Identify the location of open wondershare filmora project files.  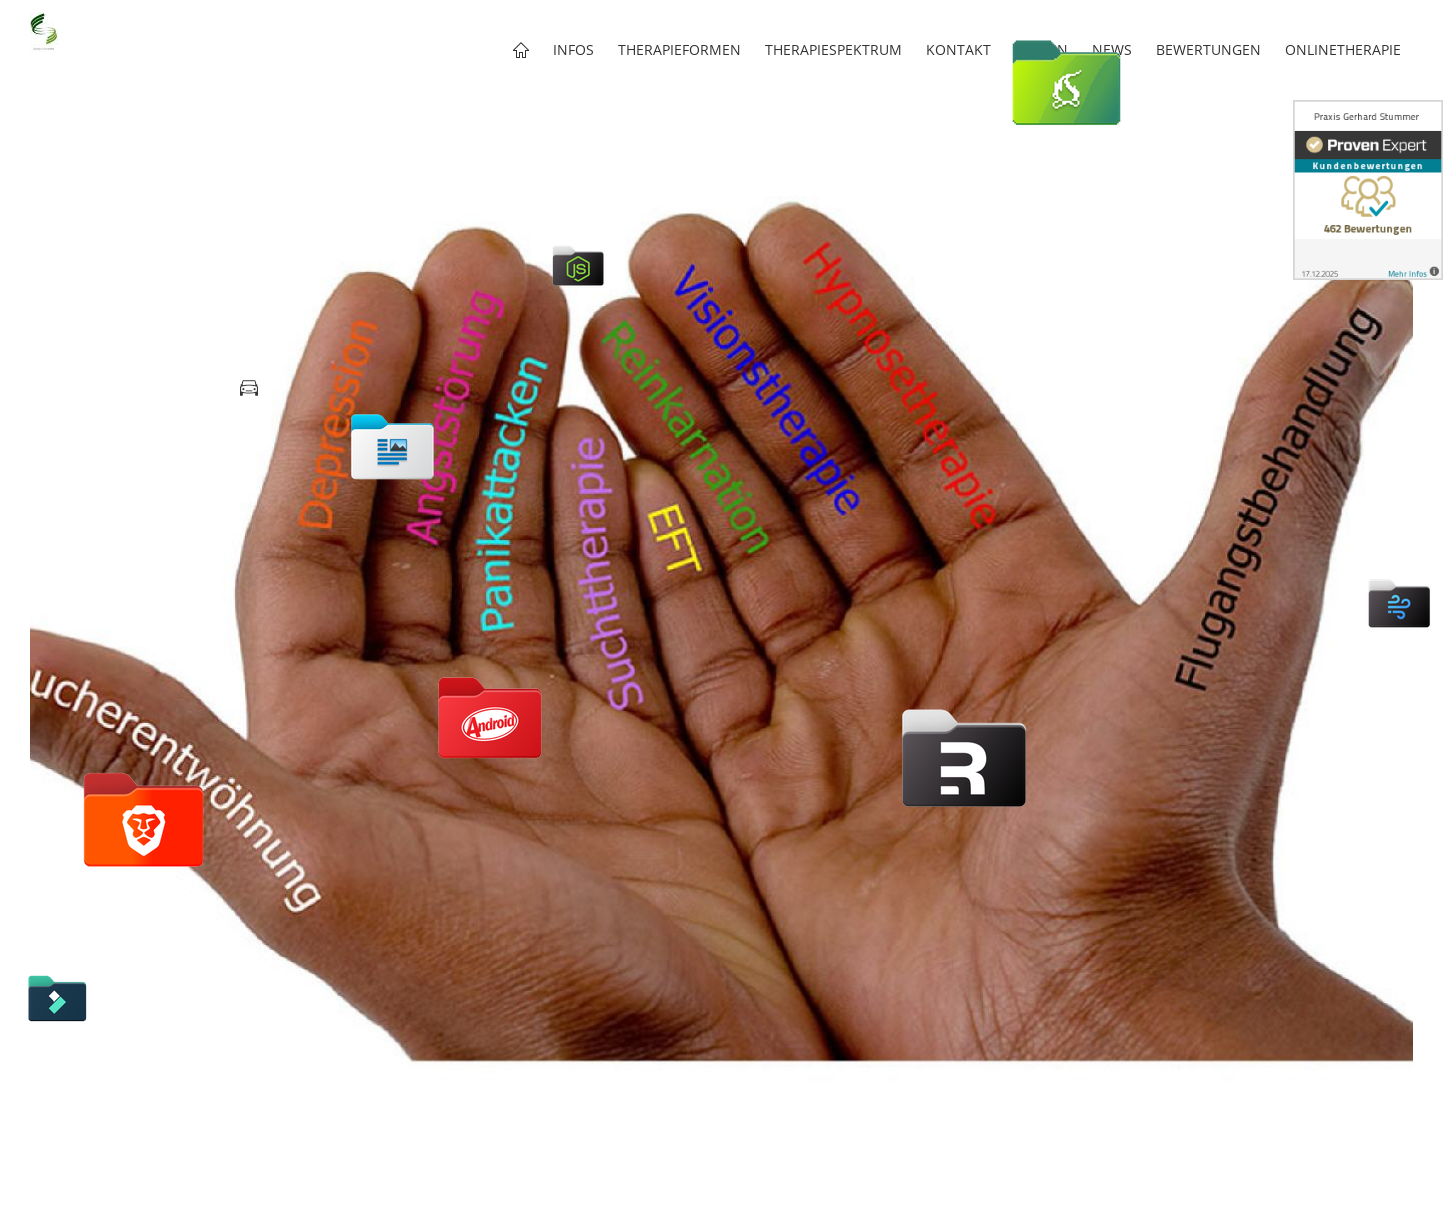
(57, 1000).